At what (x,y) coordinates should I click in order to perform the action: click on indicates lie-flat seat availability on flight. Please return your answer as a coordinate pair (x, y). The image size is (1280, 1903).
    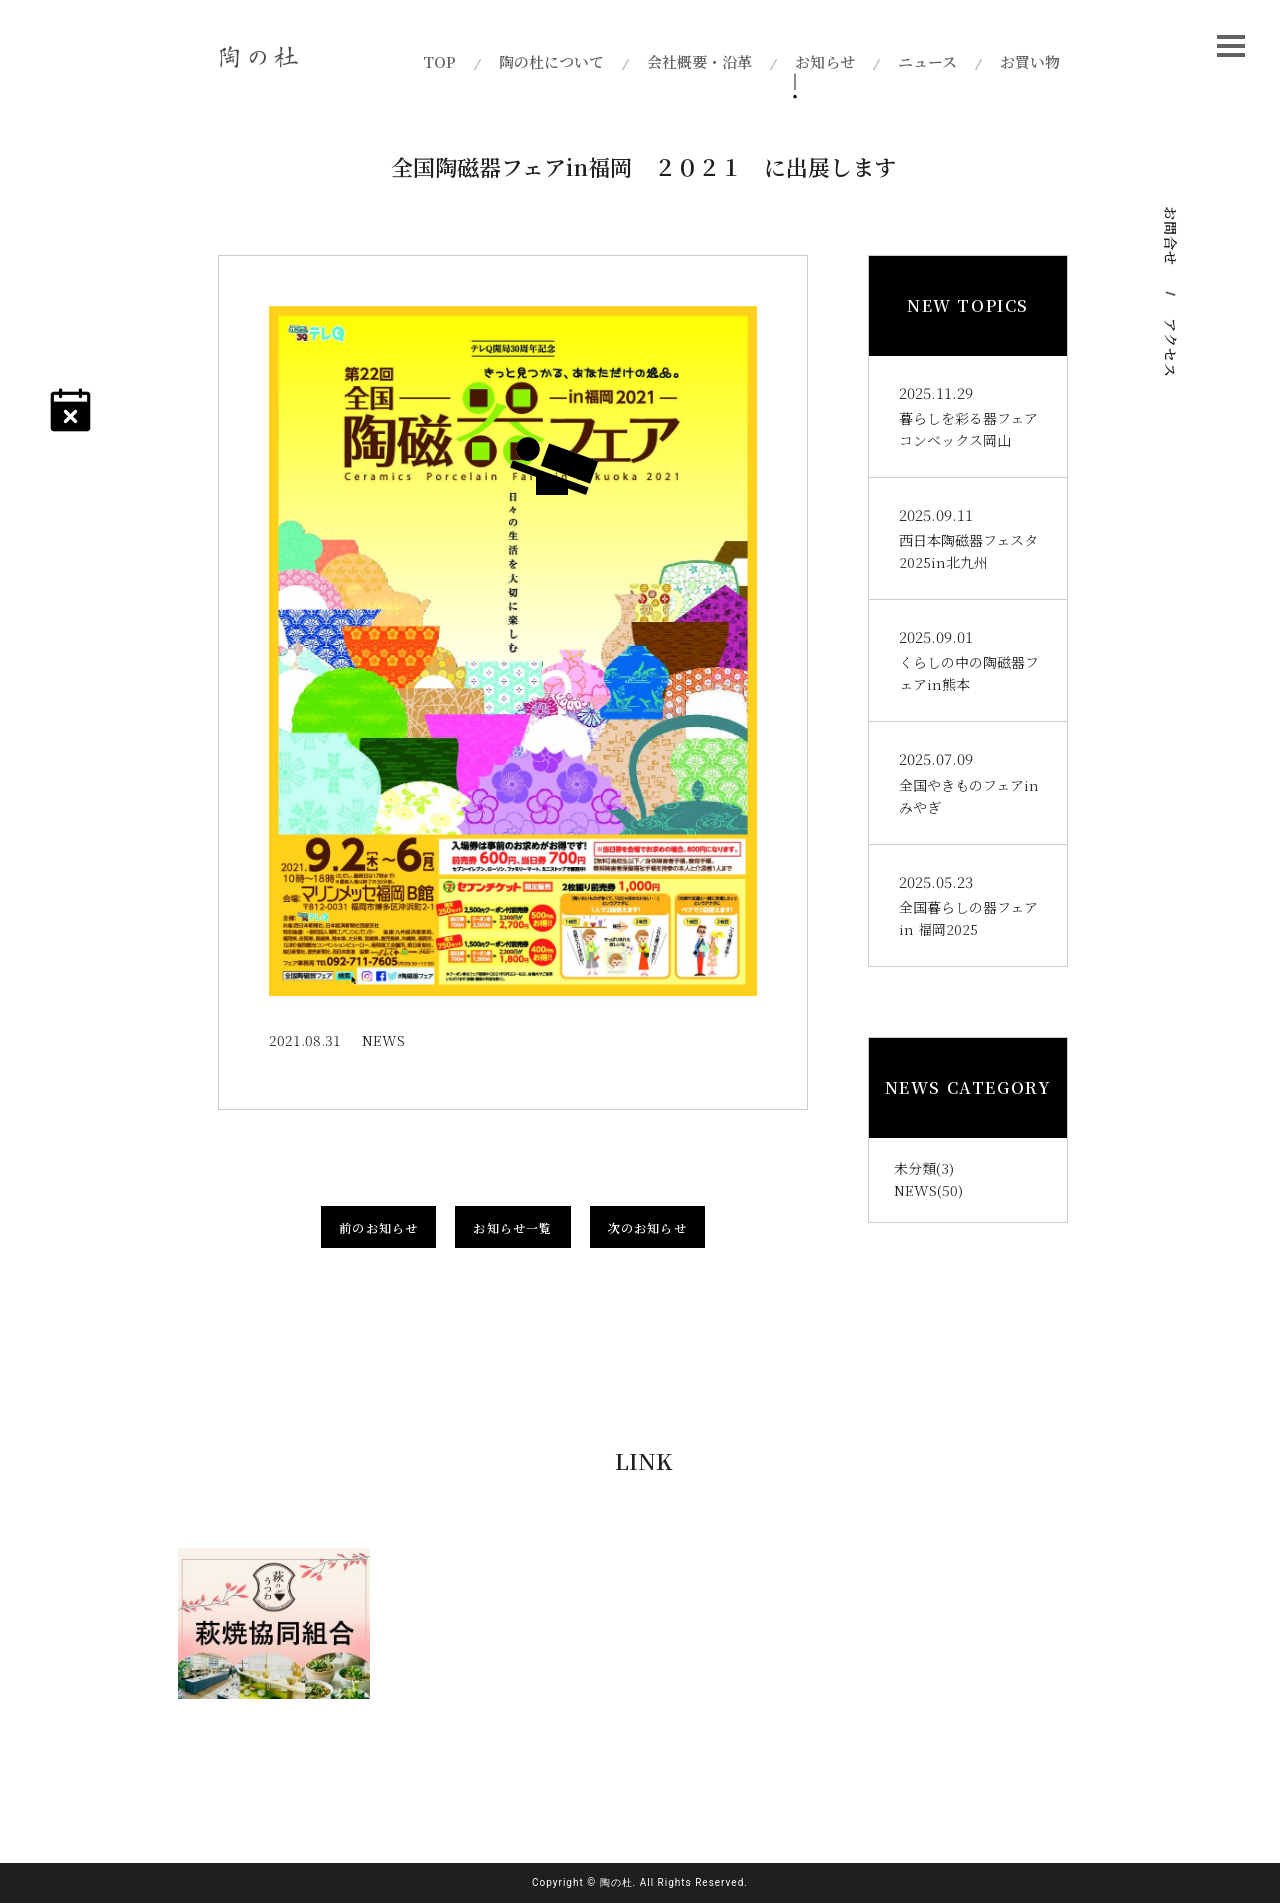
    Looking at the image, I should click on (552, 467).